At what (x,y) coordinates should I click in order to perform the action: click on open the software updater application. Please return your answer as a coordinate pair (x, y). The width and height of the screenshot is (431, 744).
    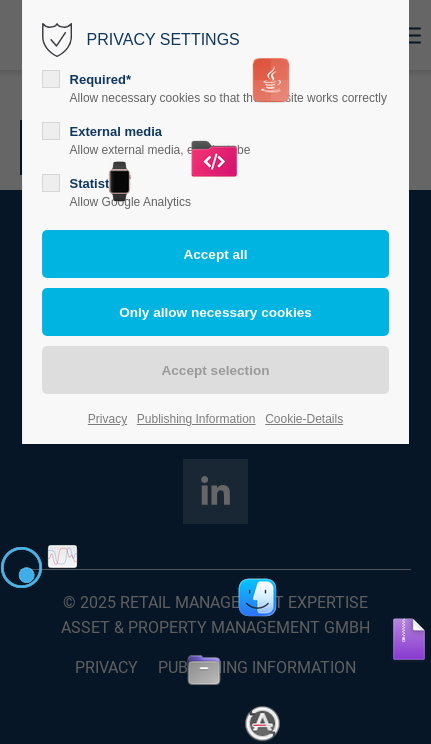
    Looking at the image, I should click on (262, 723).